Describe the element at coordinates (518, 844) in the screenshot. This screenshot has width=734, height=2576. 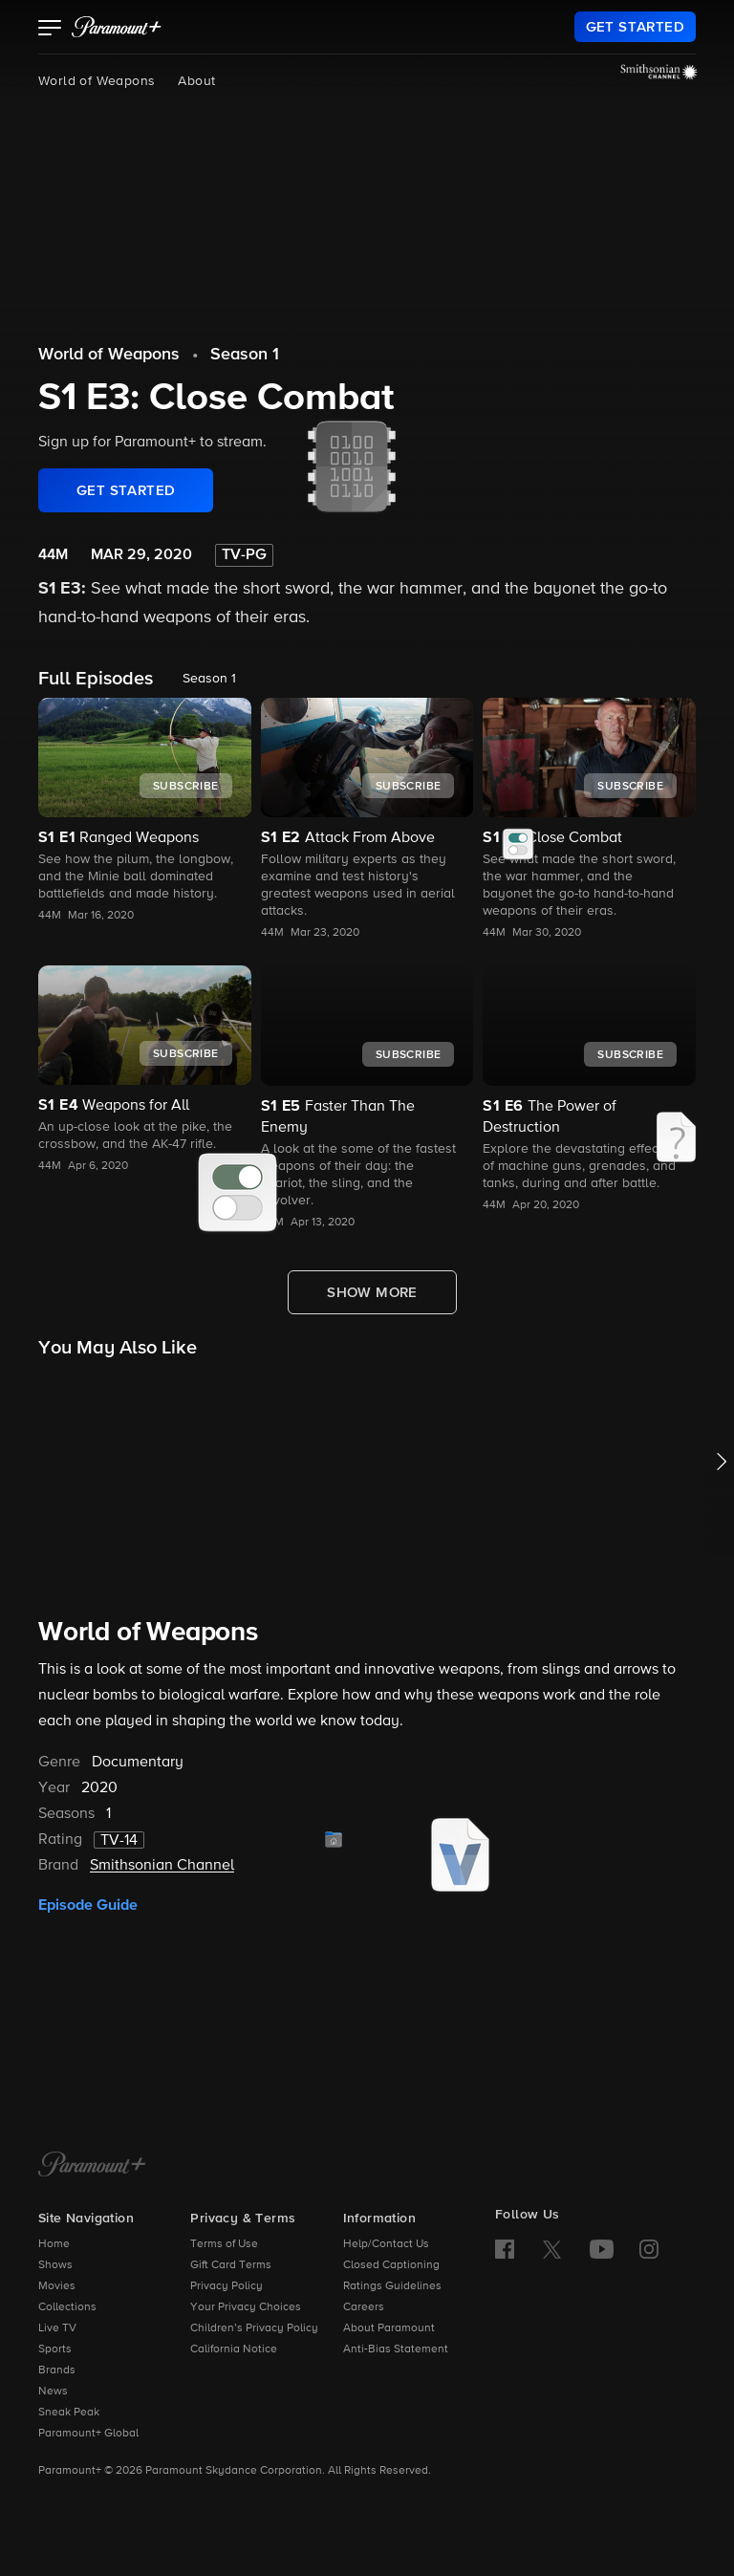
I see `open system tweaks or settings customization` at that location.